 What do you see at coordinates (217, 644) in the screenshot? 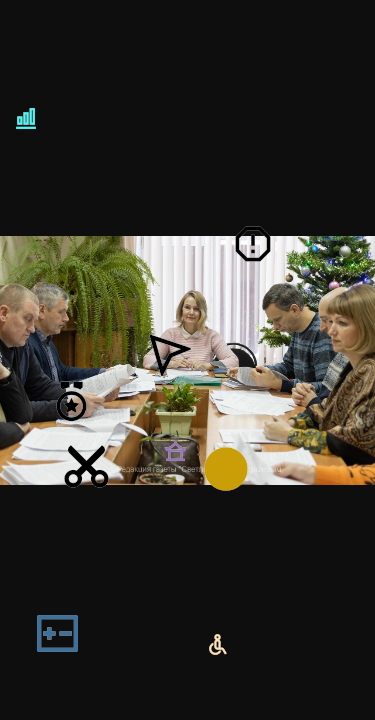
I see `indicates wheelchair accessible facilities` at bounding box center [217, 644].